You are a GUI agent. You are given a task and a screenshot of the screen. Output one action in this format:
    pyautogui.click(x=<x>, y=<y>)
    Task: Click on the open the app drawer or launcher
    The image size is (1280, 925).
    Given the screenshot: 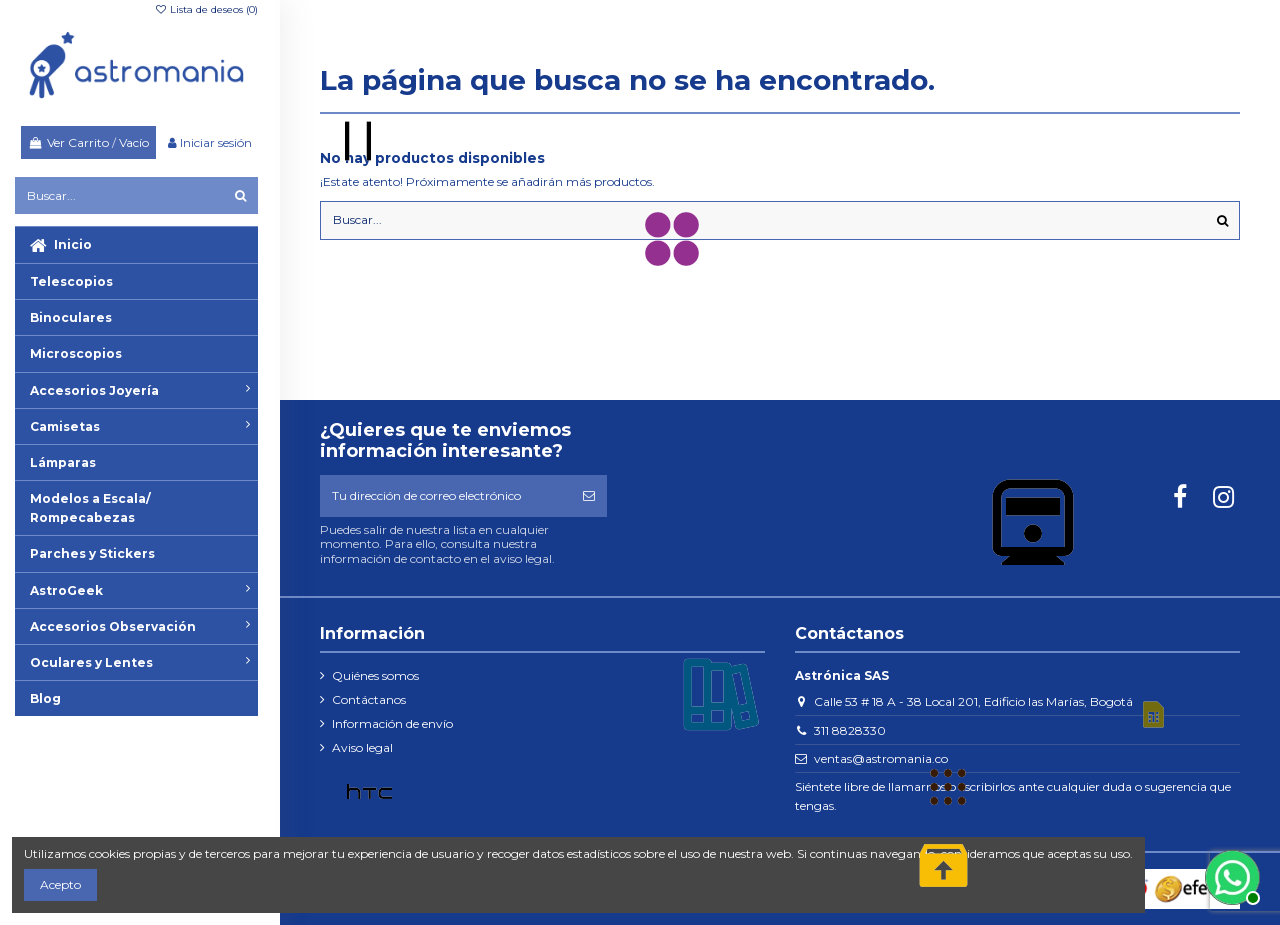 What is the action you would take?
    pyautogui.click(x=672, y=239)
    